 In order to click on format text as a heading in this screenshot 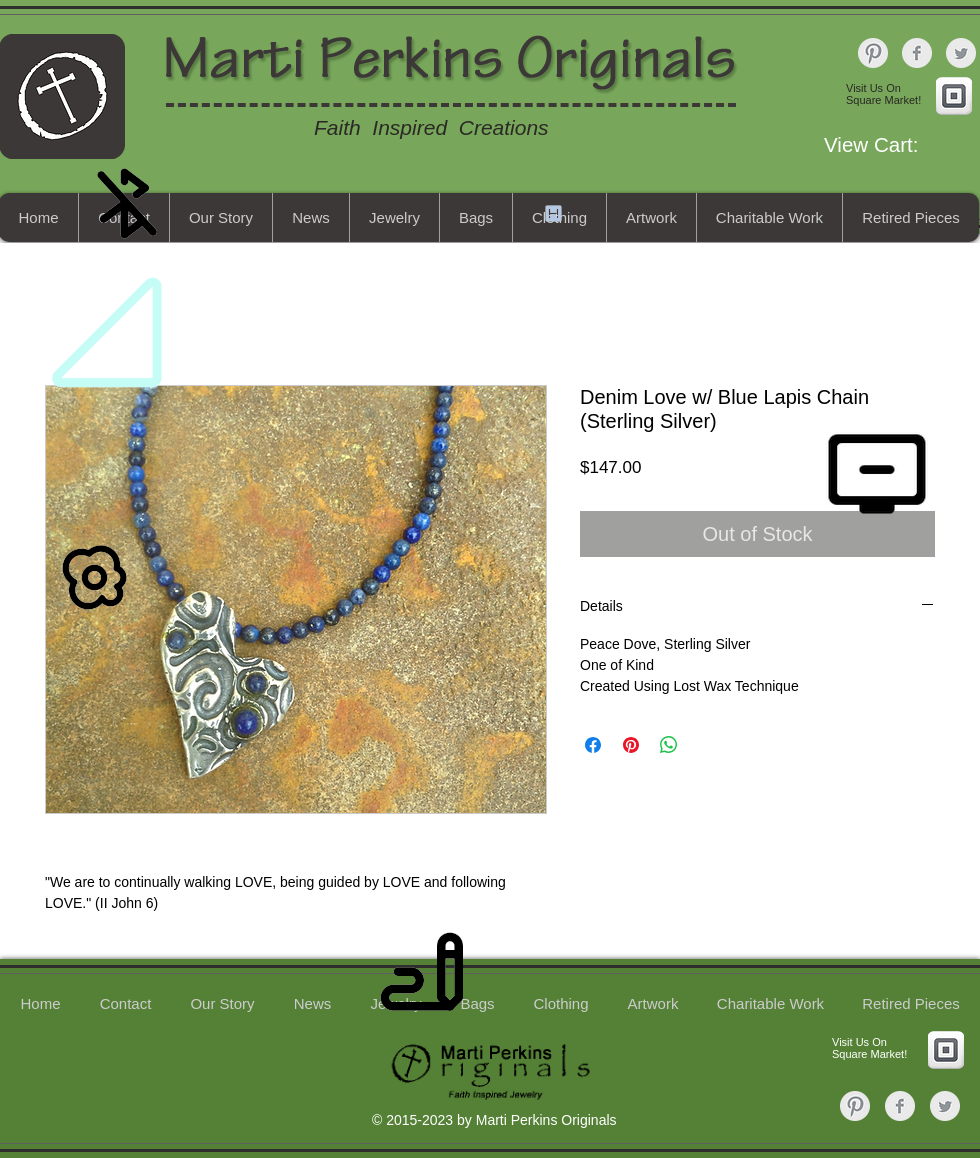, I will do `click(553, 213)`.